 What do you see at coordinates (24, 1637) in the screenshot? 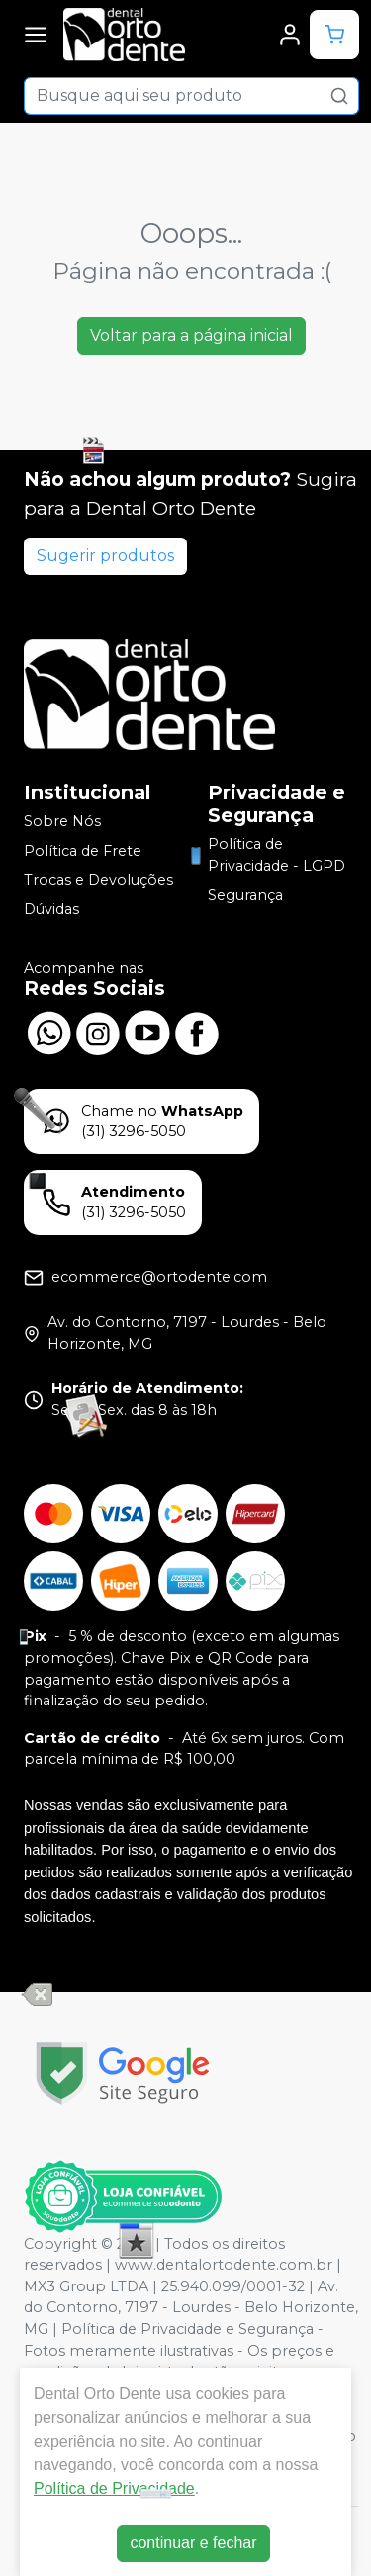
I see `iPod nano device connected` at bounding box center [24, 1637].